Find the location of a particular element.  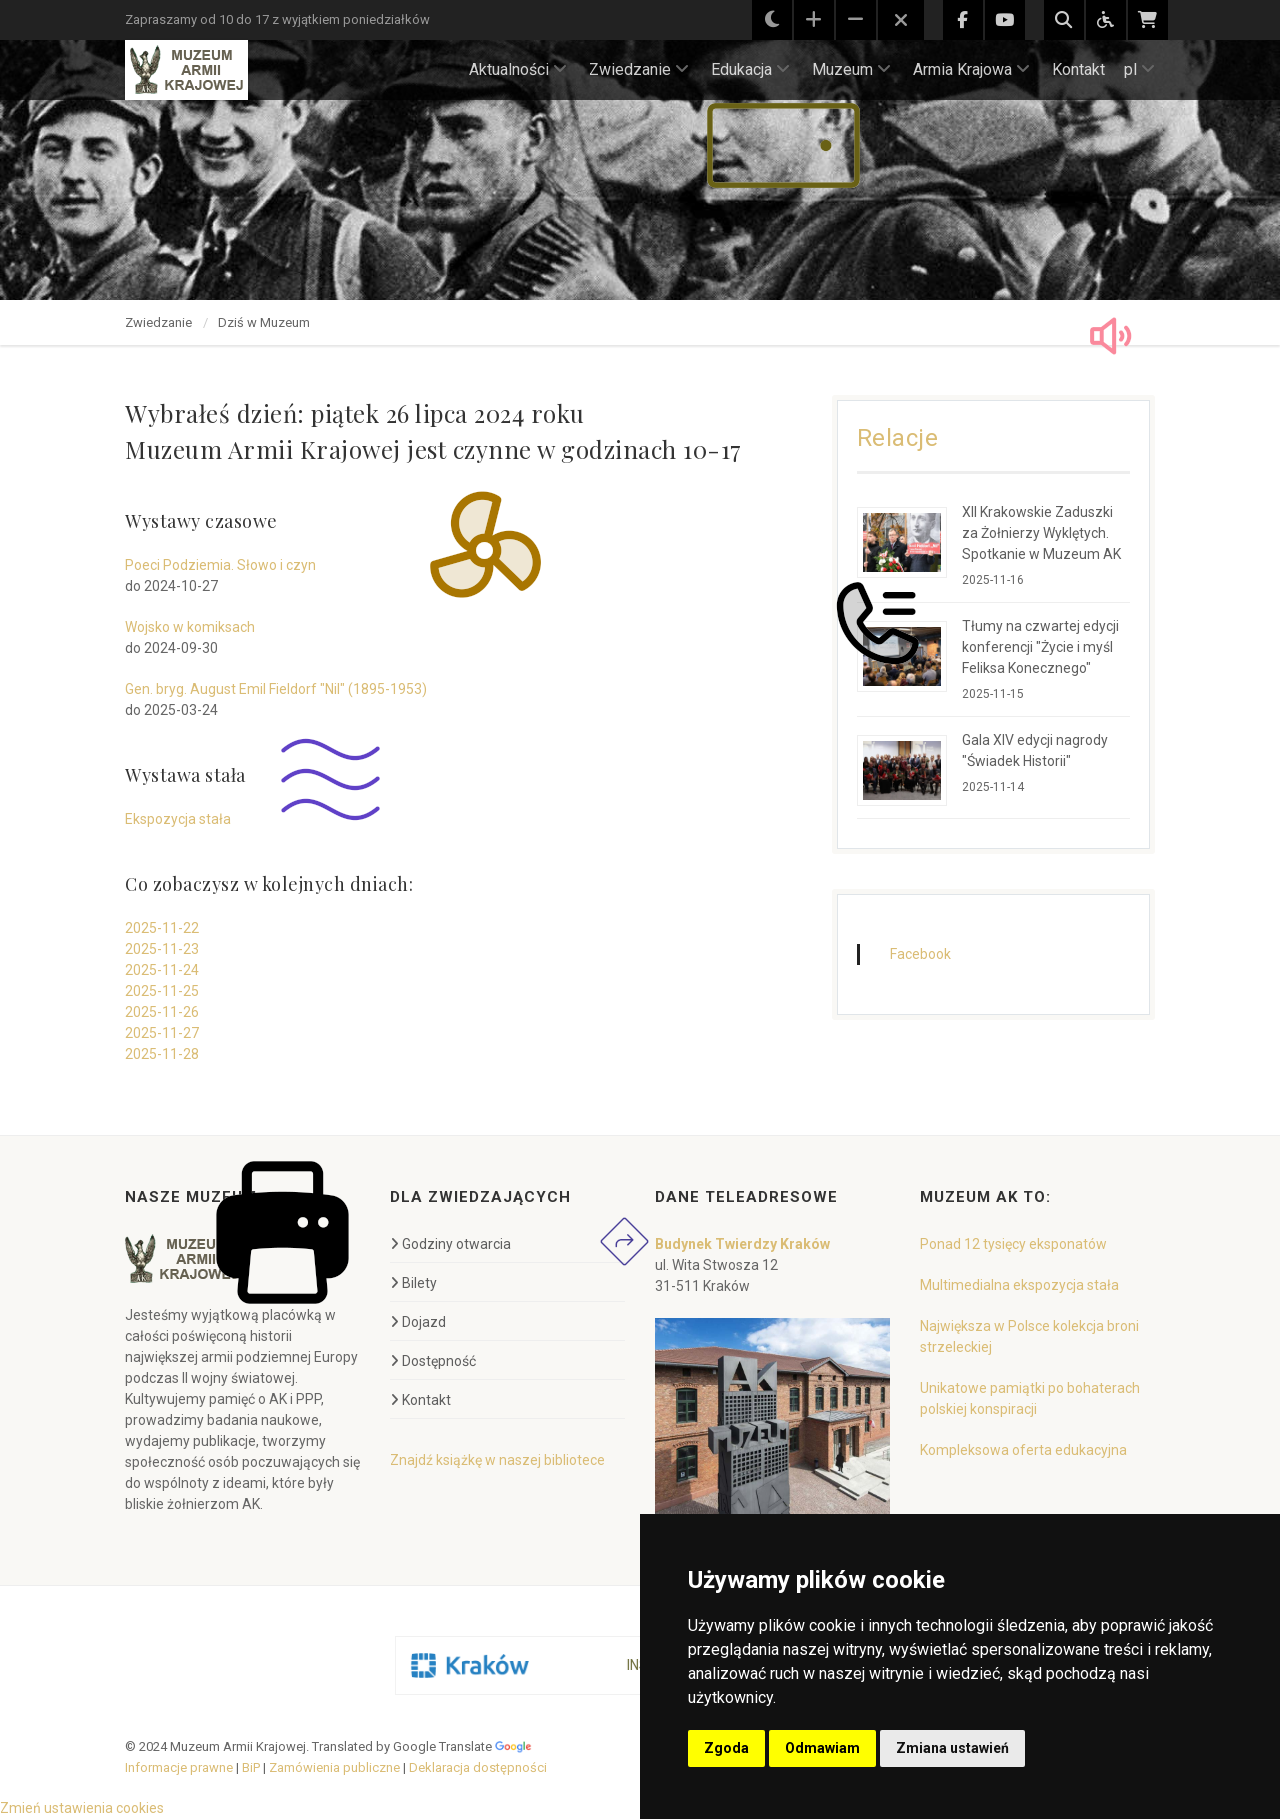

toggle fan or ventilation settings is located at coordinates (484, 550).